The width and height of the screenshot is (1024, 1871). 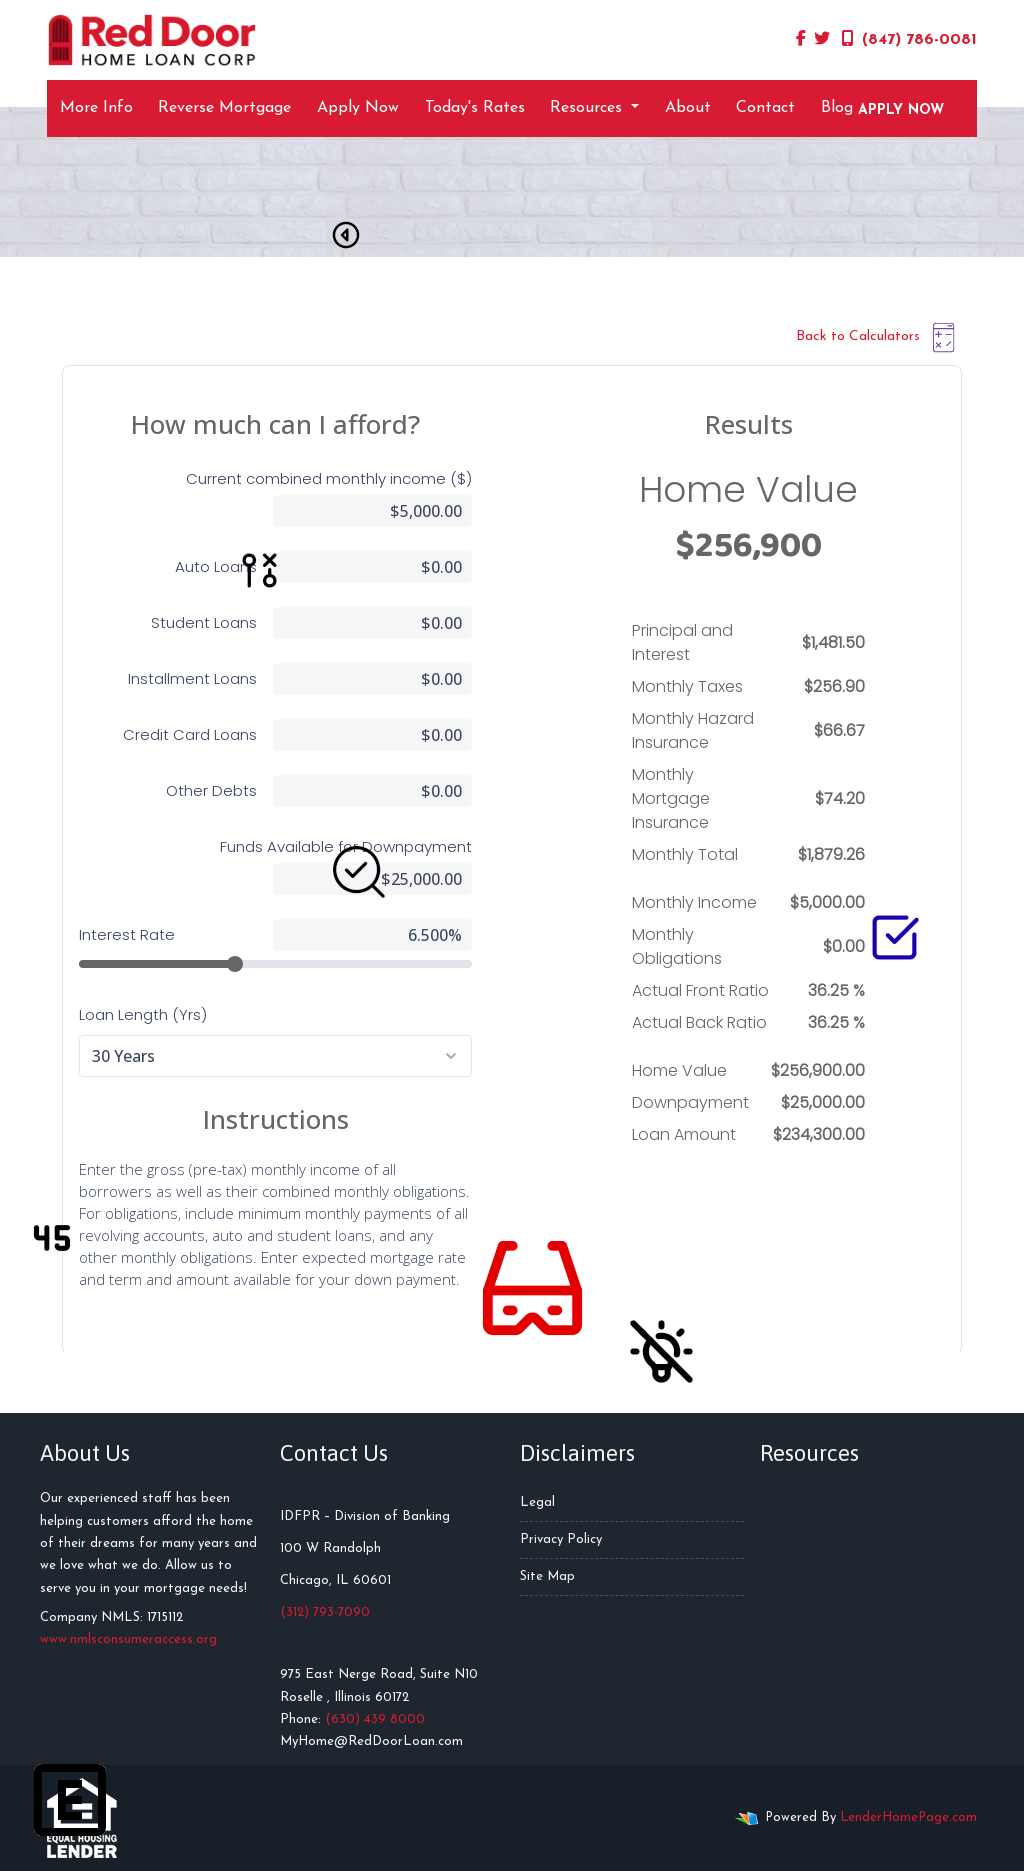 What do you see at coordinates (894, 937) in the screenshot?
I see `mark task as complete` at bounding box center [894, 937].